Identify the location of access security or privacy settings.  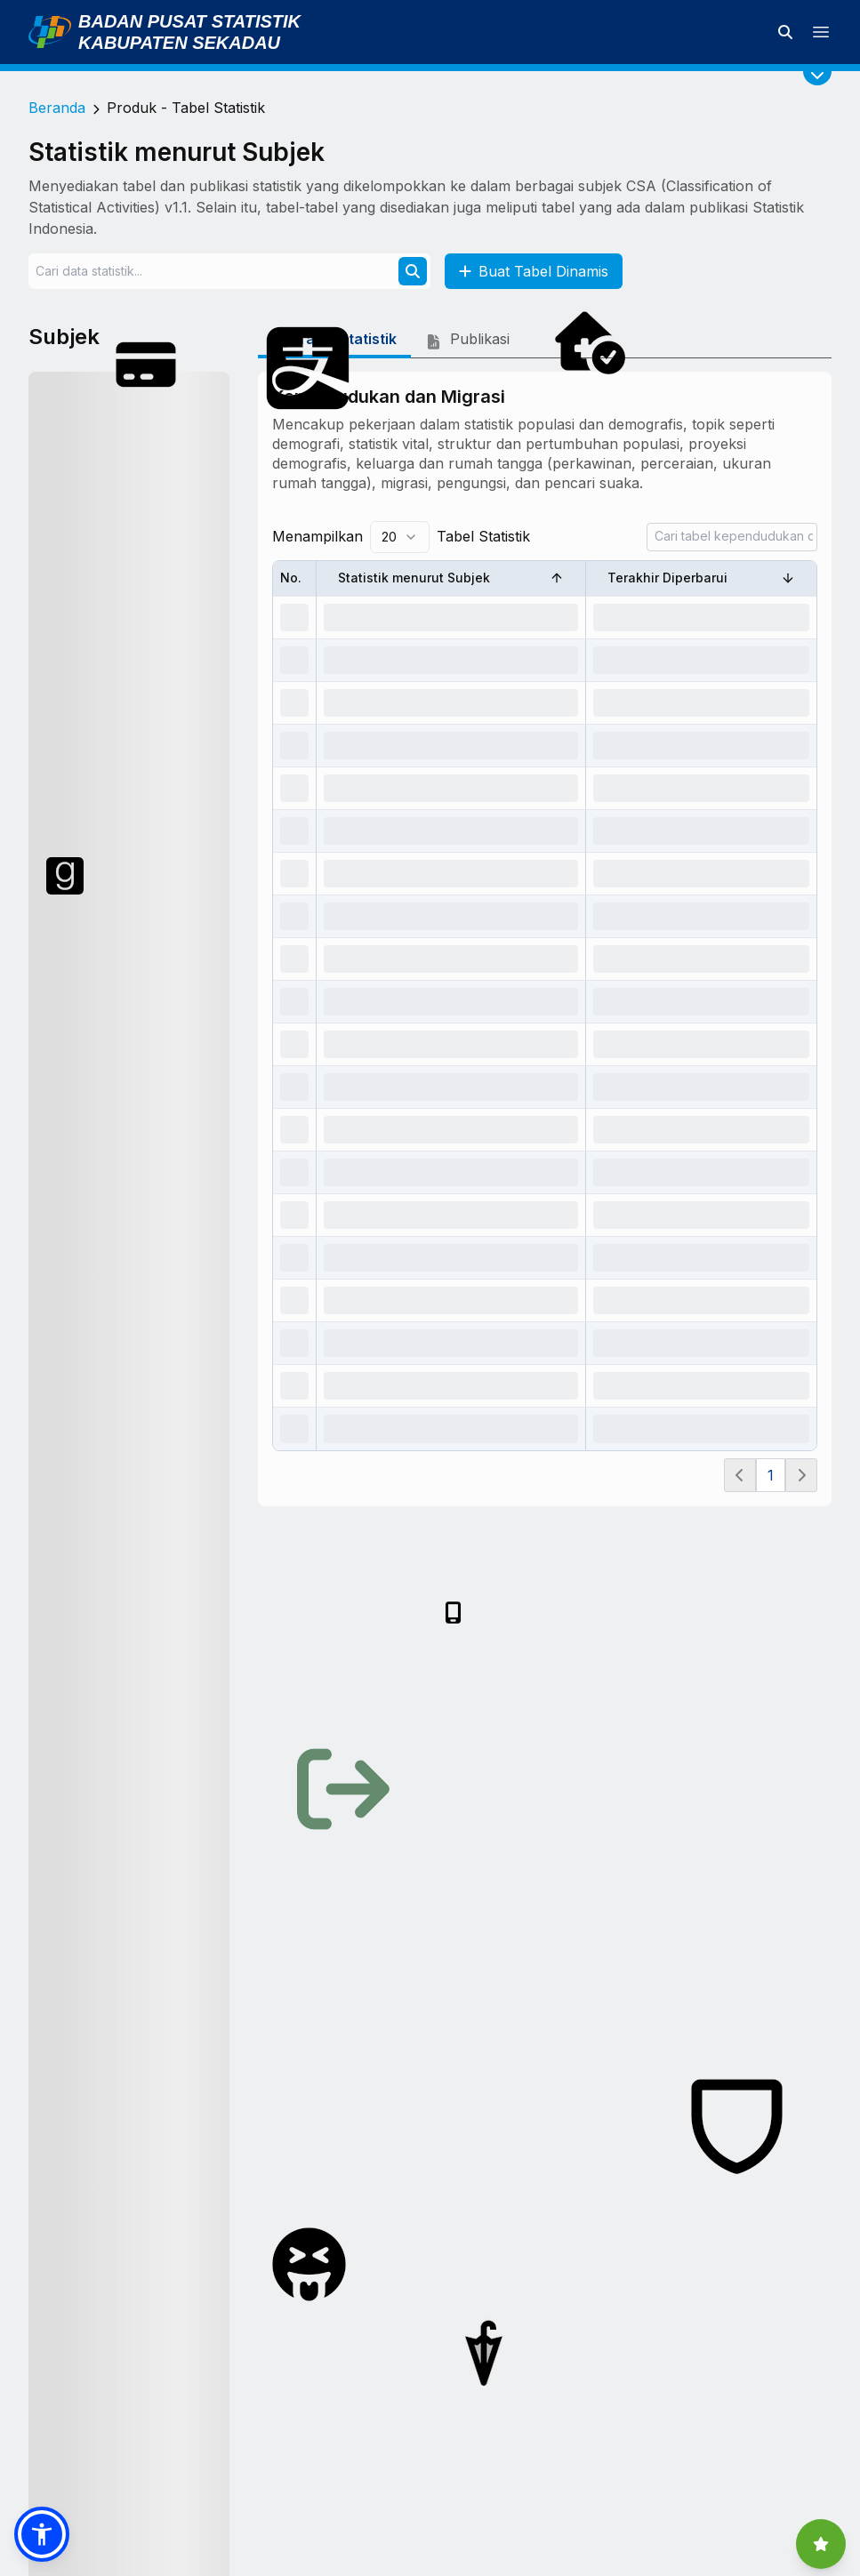
(736, 2121).